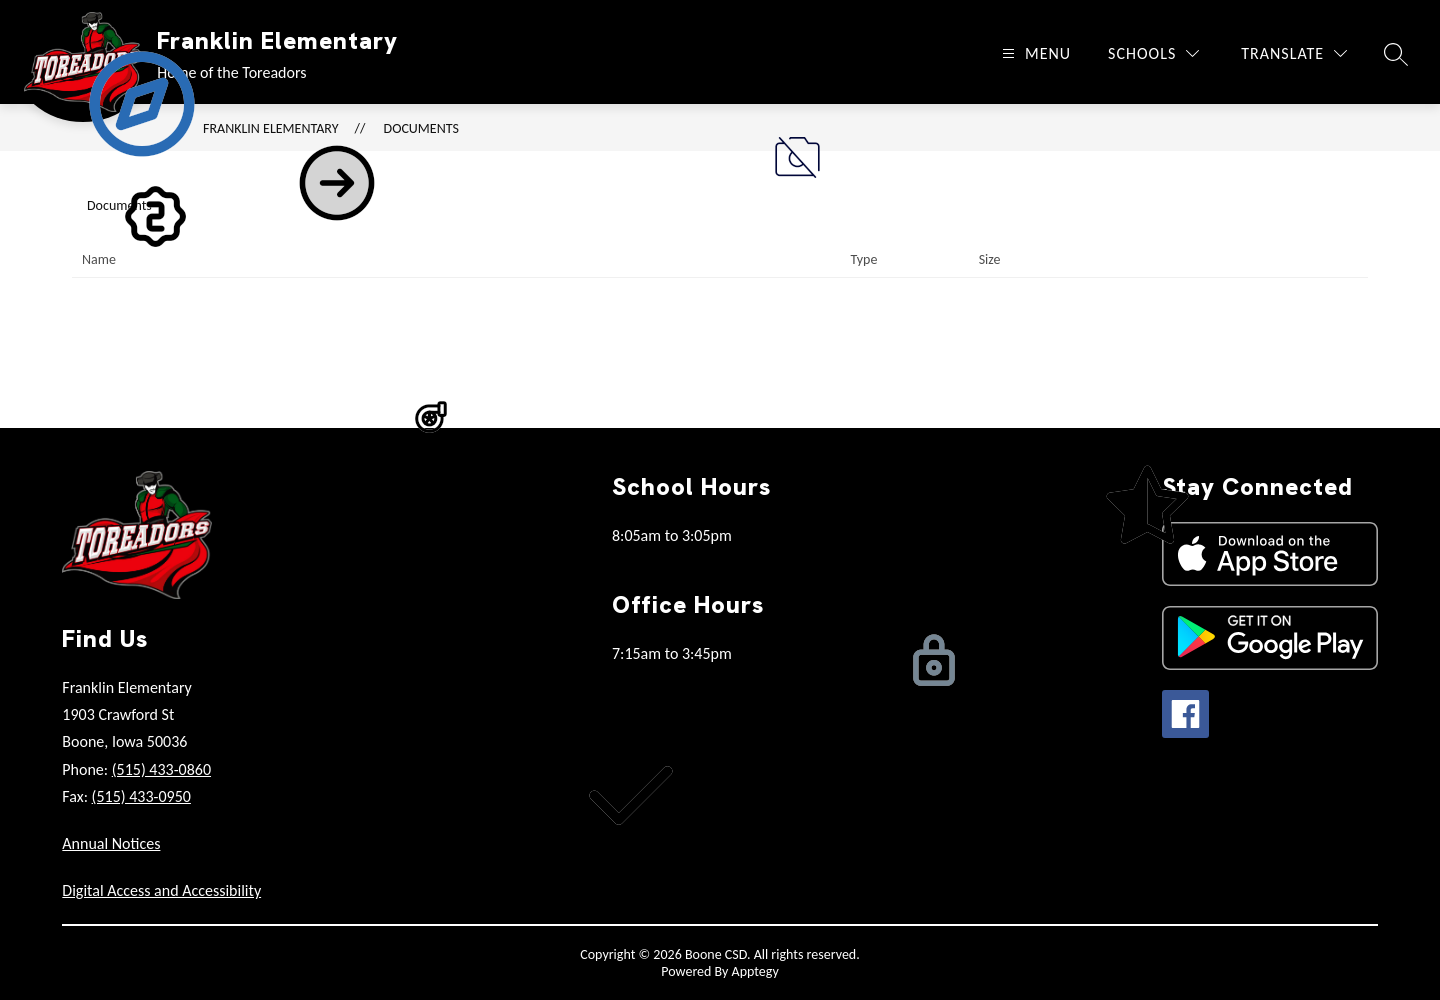 The image size is (1440, 1000). I want to click on confirm or submit an action, so click(628, 795).